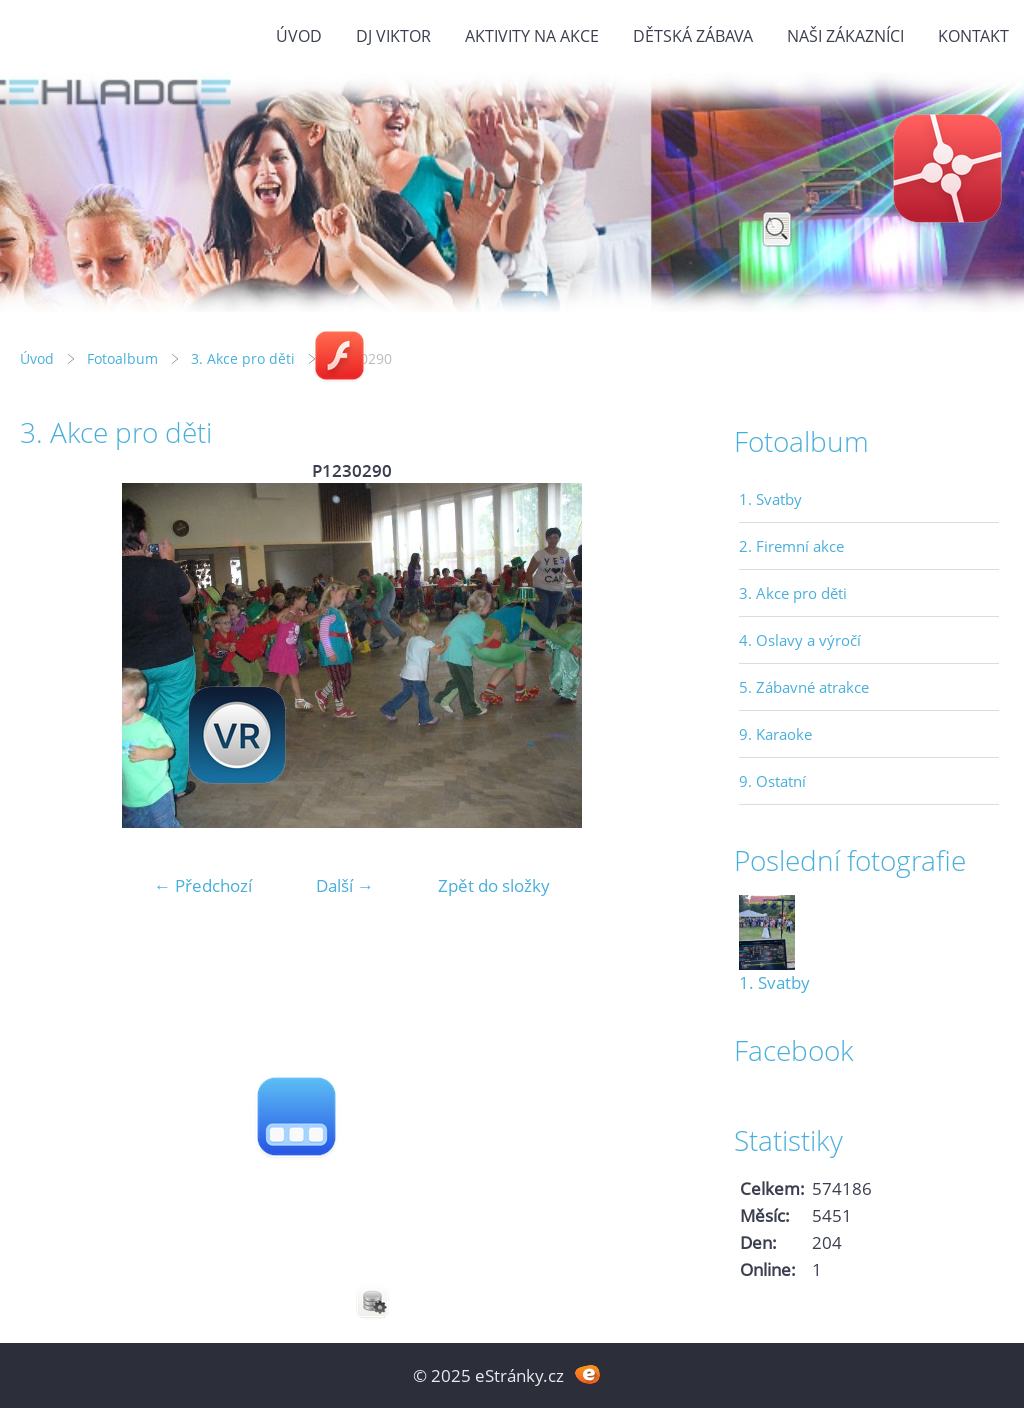  I want to click on open document viewer application, so click(777, 229).